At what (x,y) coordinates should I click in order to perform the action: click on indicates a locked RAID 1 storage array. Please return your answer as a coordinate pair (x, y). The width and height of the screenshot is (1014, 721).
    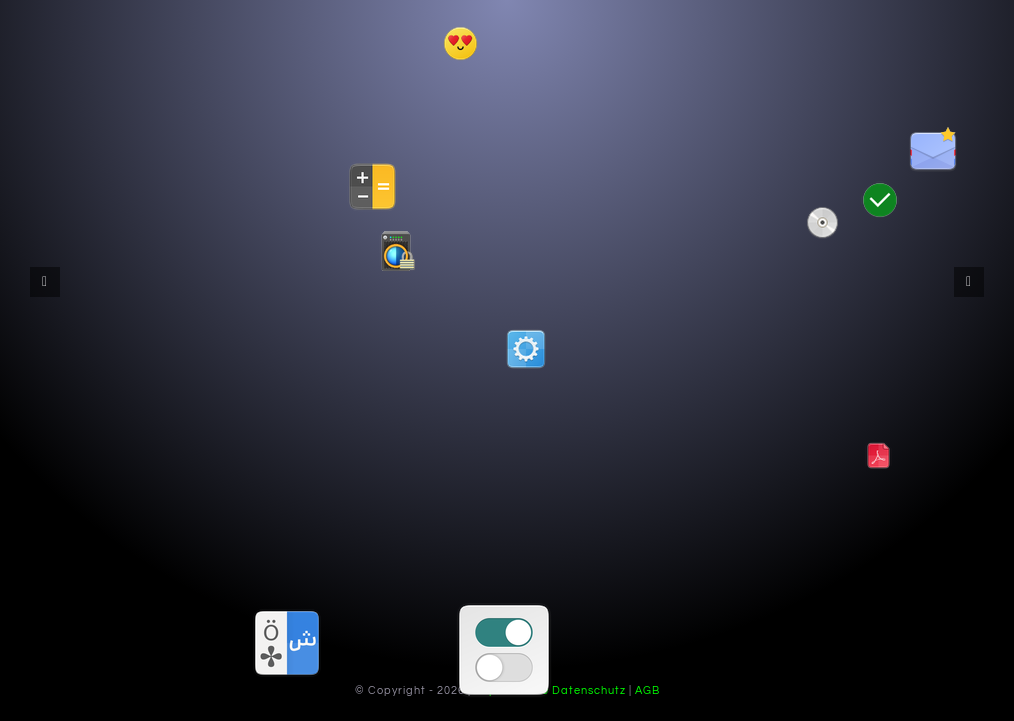
    Looking at the image, I should click on (396, 251).